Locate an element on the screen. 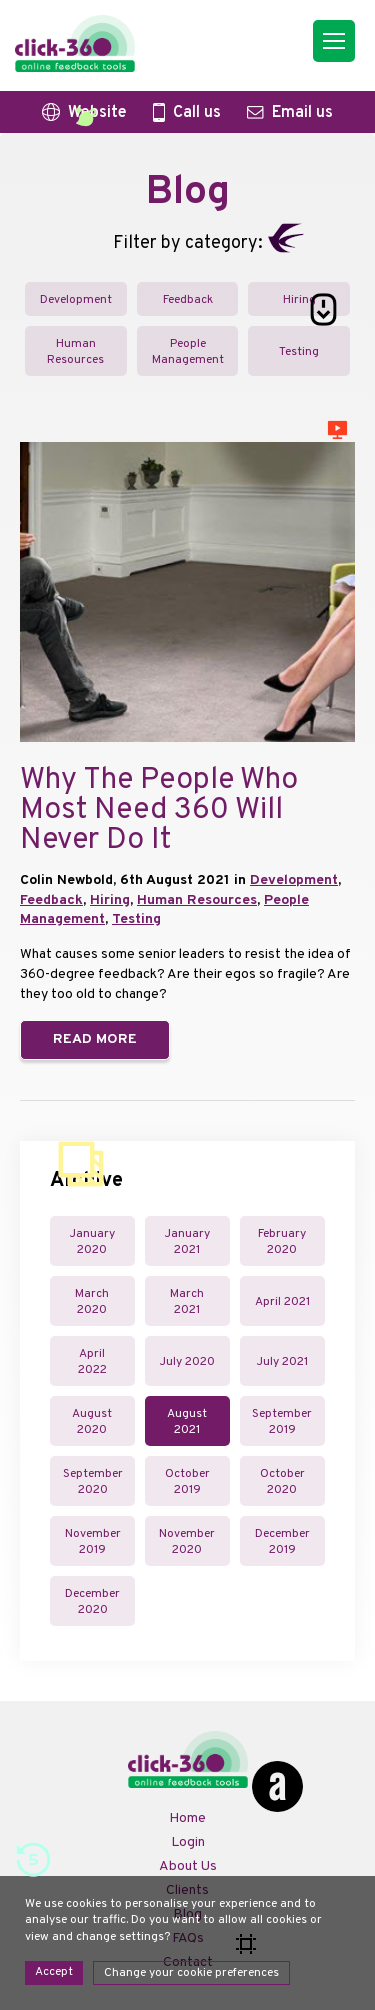 This screenshot has width=375, height=2010. start a presentation slideshow is located at coordinates (337, 429).